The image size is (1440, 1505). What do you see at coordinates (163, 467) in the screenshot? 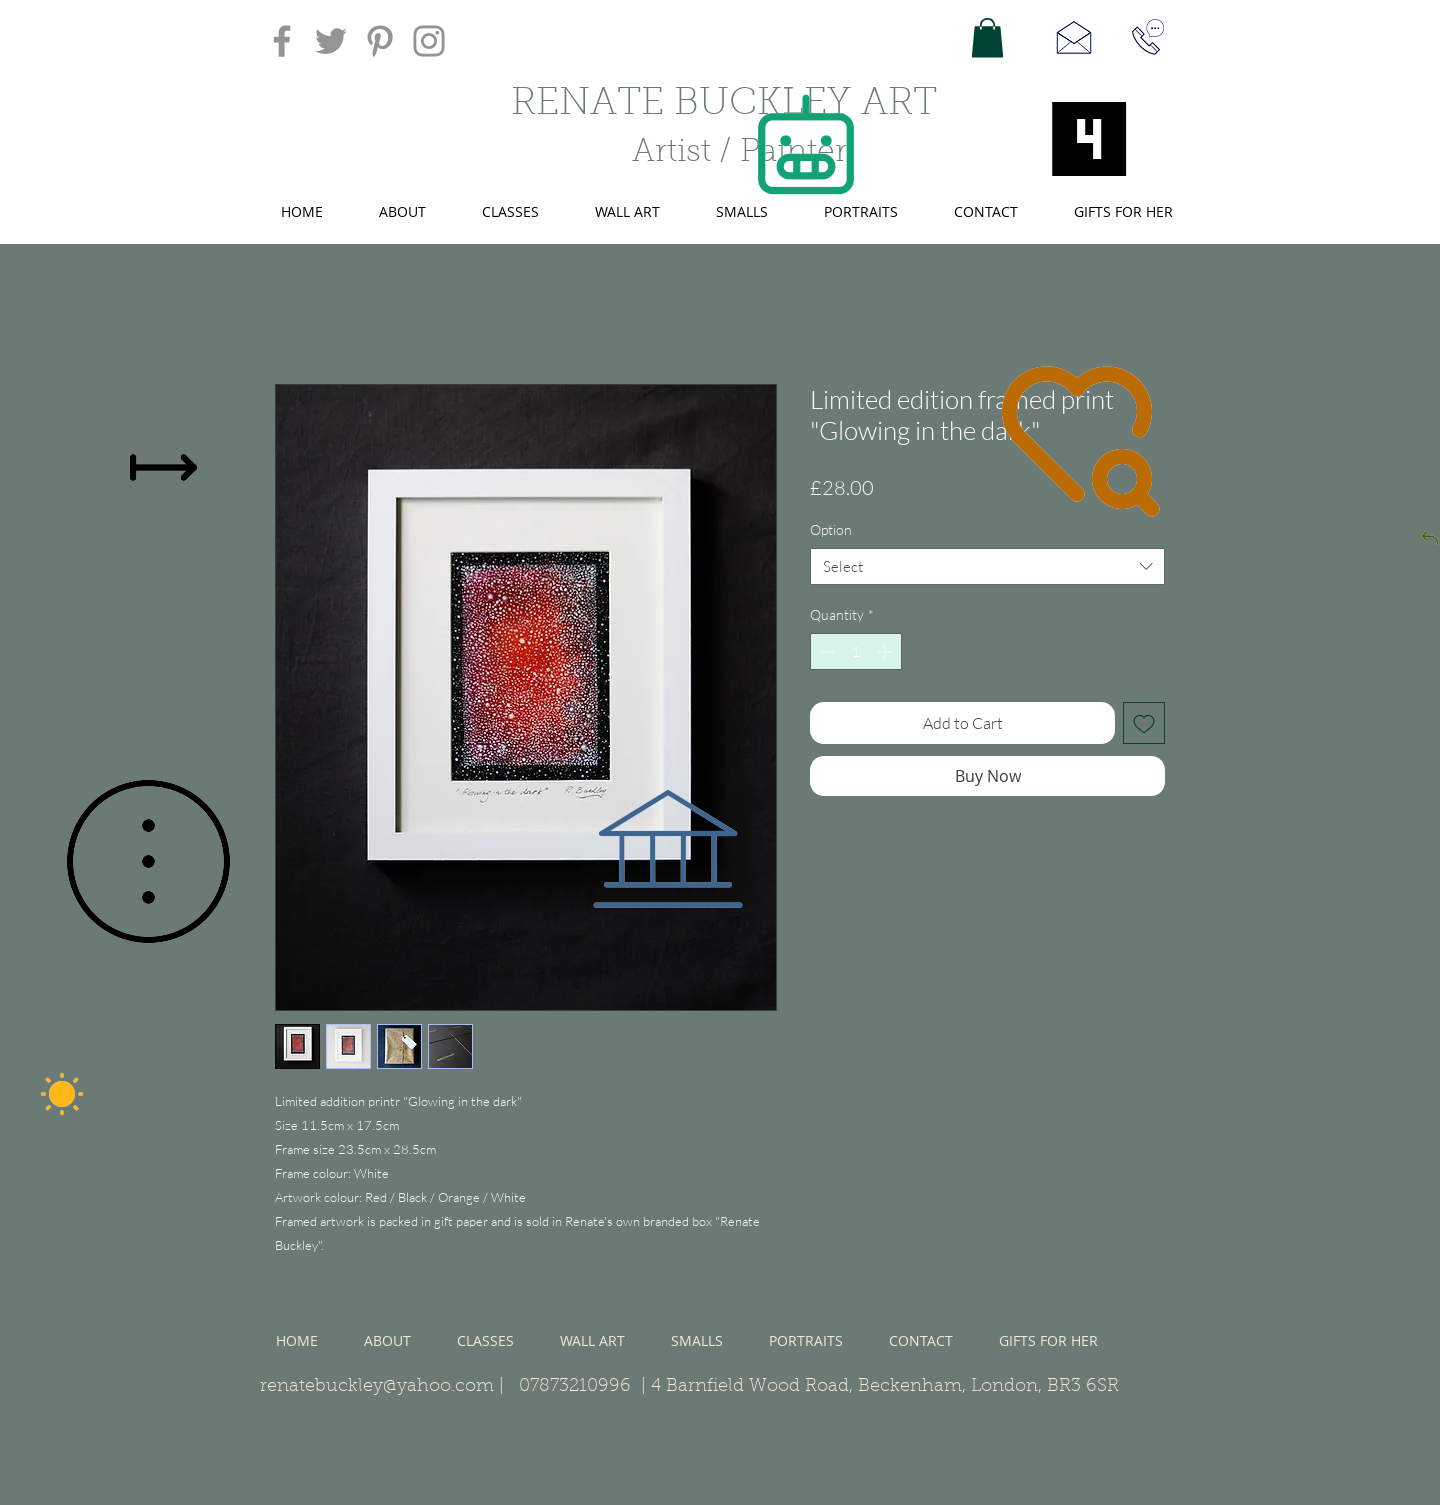
I see `move item to the end of a list` at bounding box center [163, 467].